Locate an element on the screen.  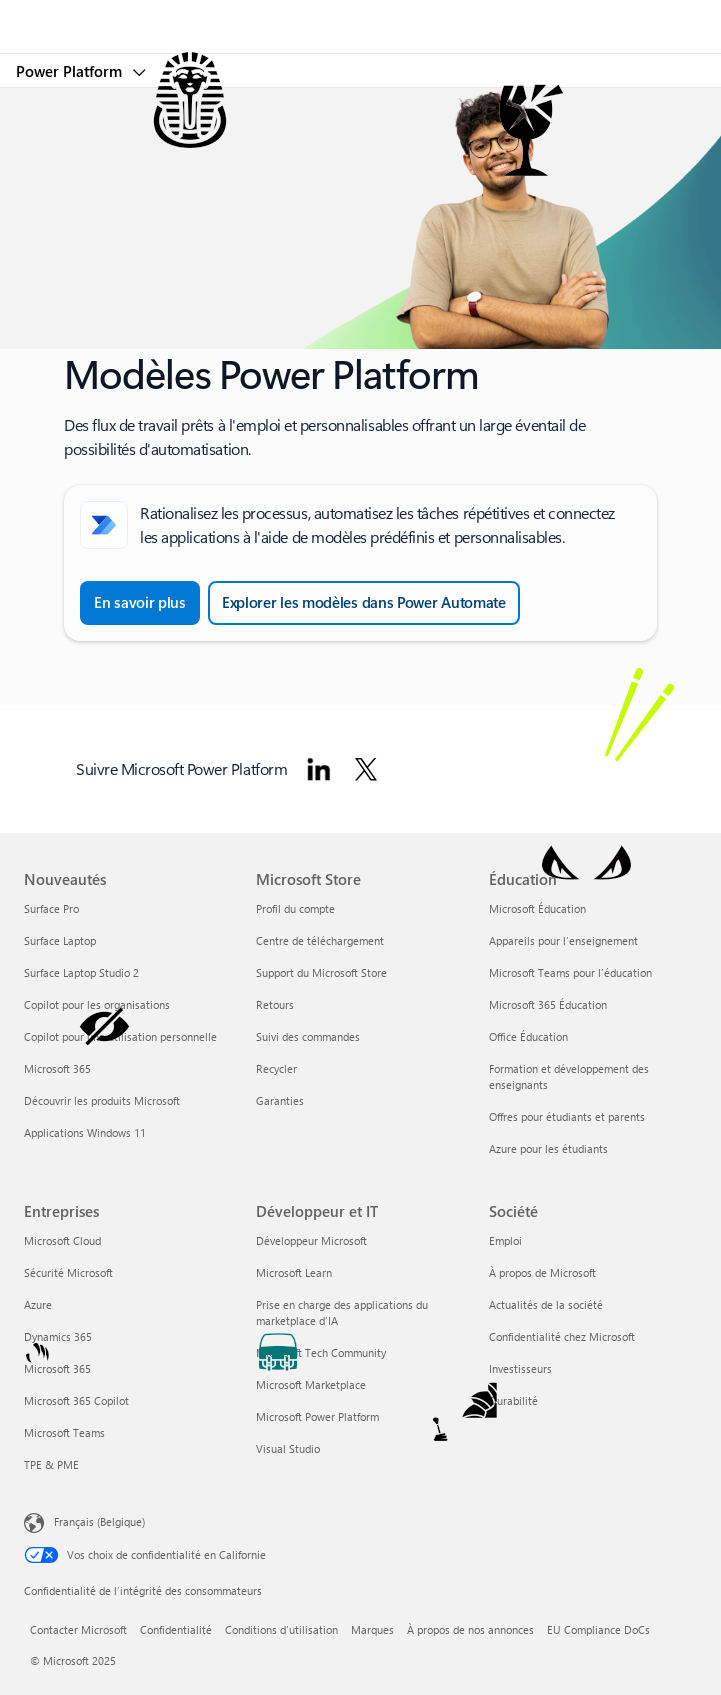
activate grab or snatch ability is located at coordinates (37, 1354).